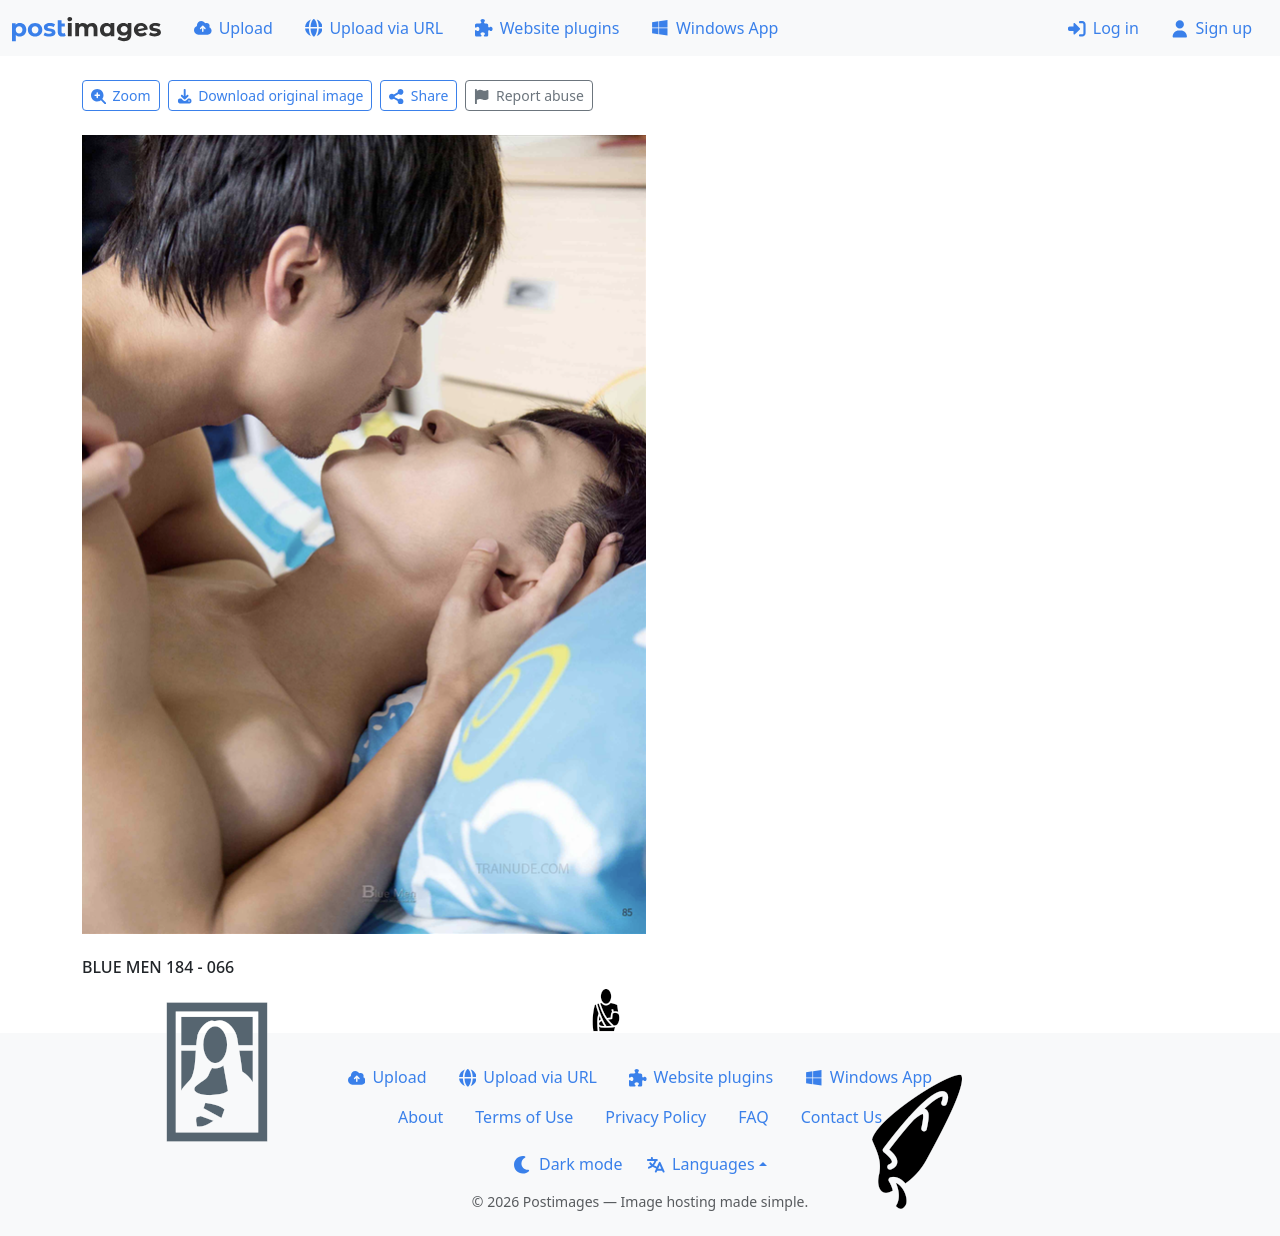  I want to click on select elf or fantasy race character, so click(917, 1142).